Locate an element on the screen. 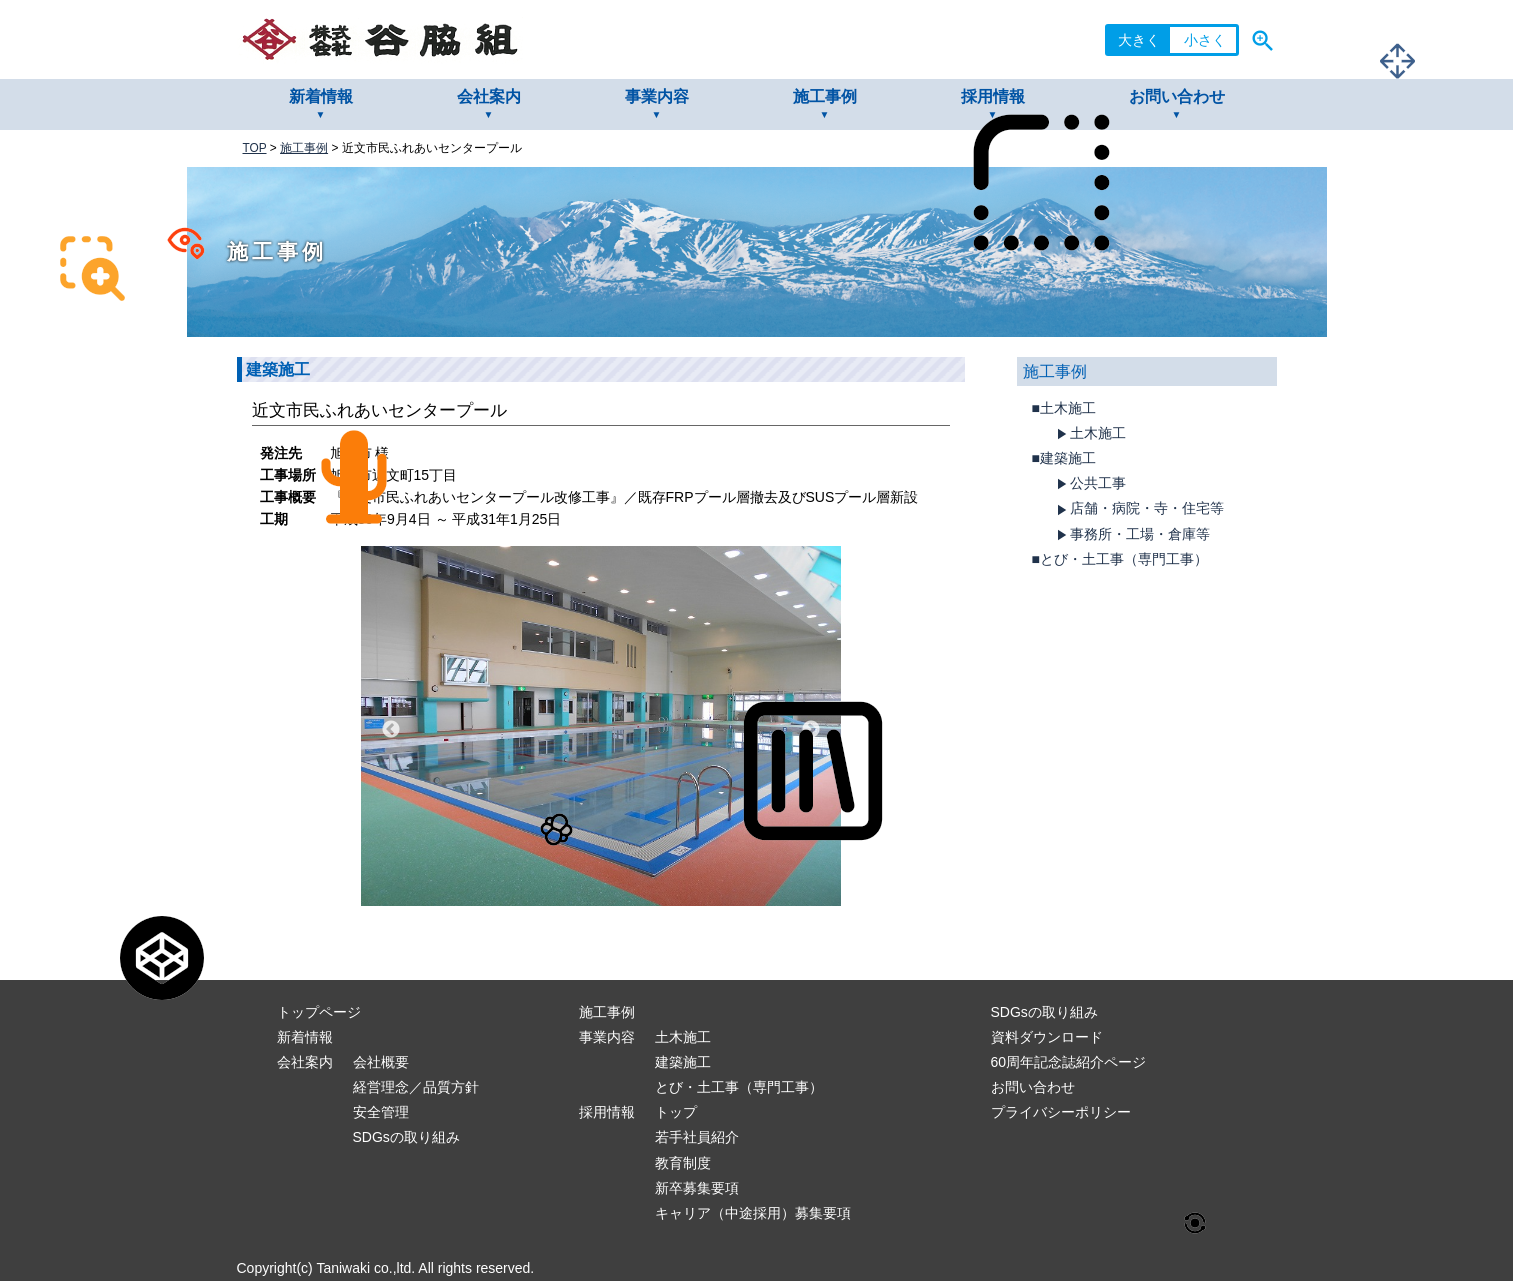 The height and width of the screenshot is (1281, 1513). access your media library is located at coordinates (813, 771).